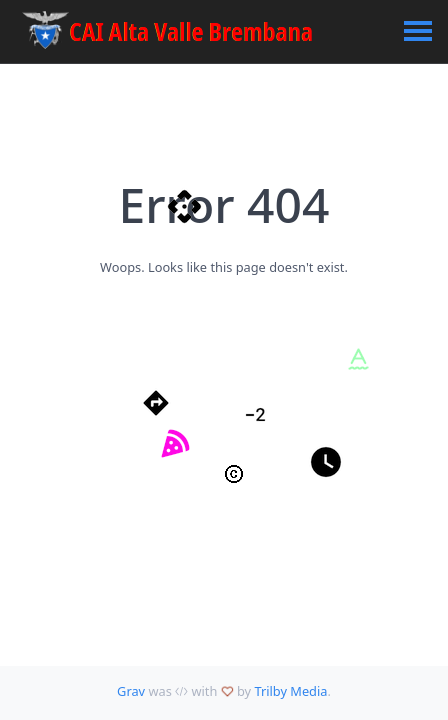 Image resolution: width=448 pixels, height=720 pixels. What do you see at coordinates (184, 206) in the screenshot?
I see `access API settings or integrations` at bounding box center [184, 206].